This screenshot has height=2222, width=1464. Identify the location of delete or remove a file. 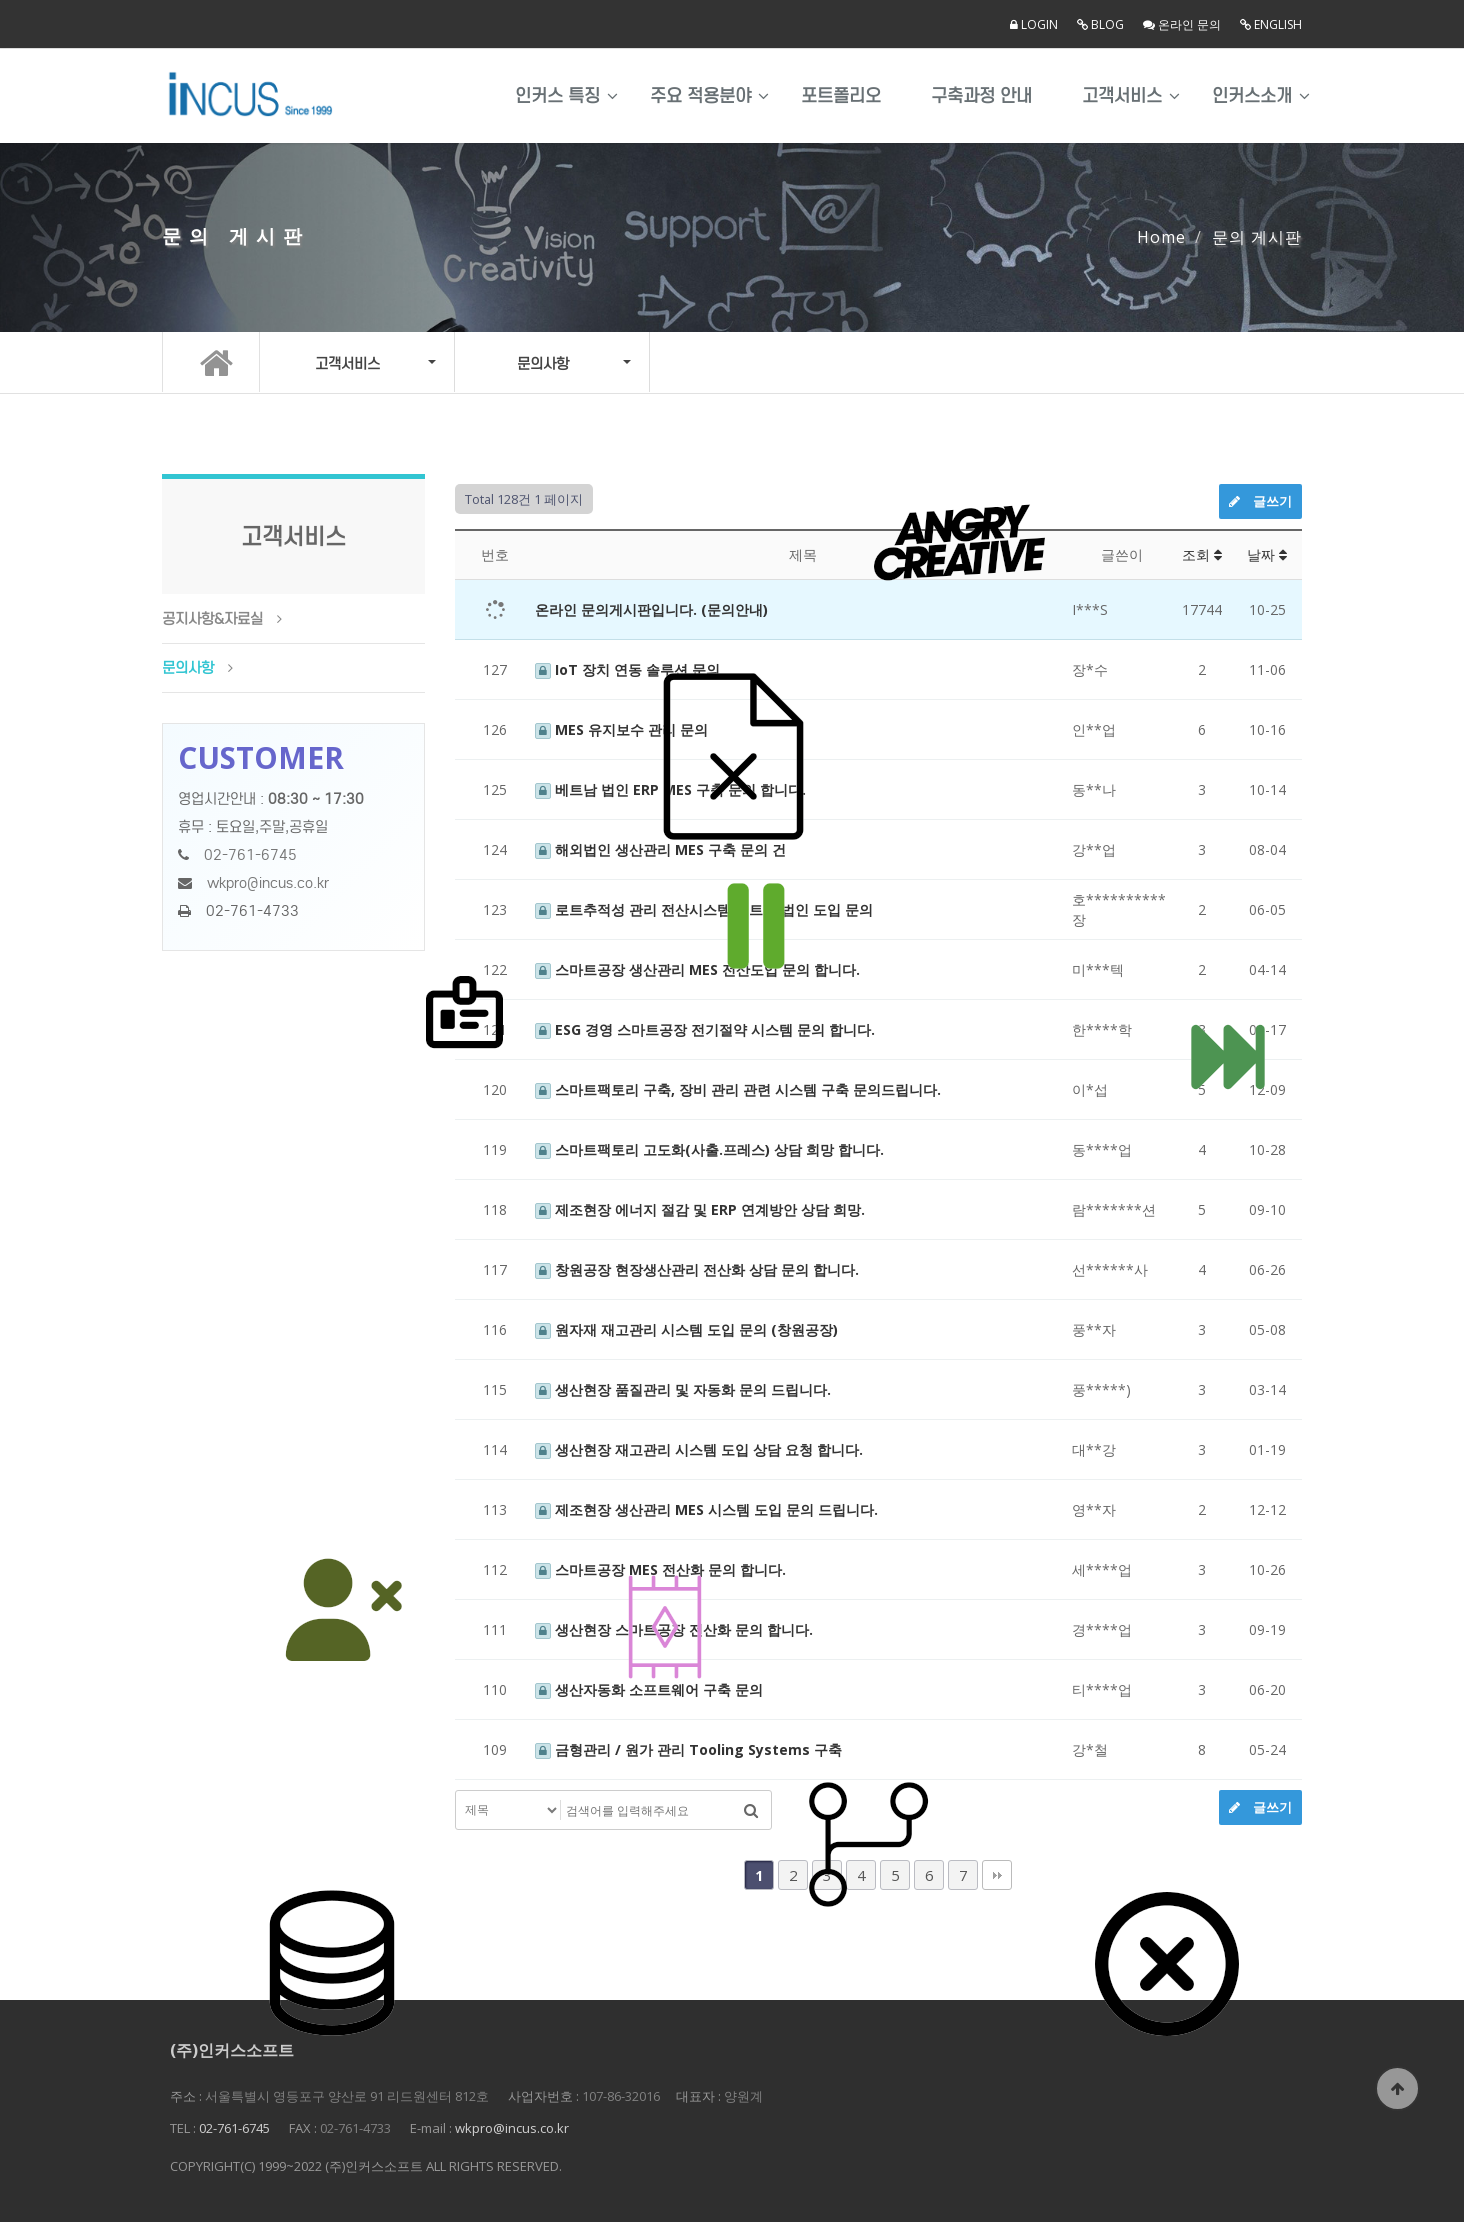
(733, 756).